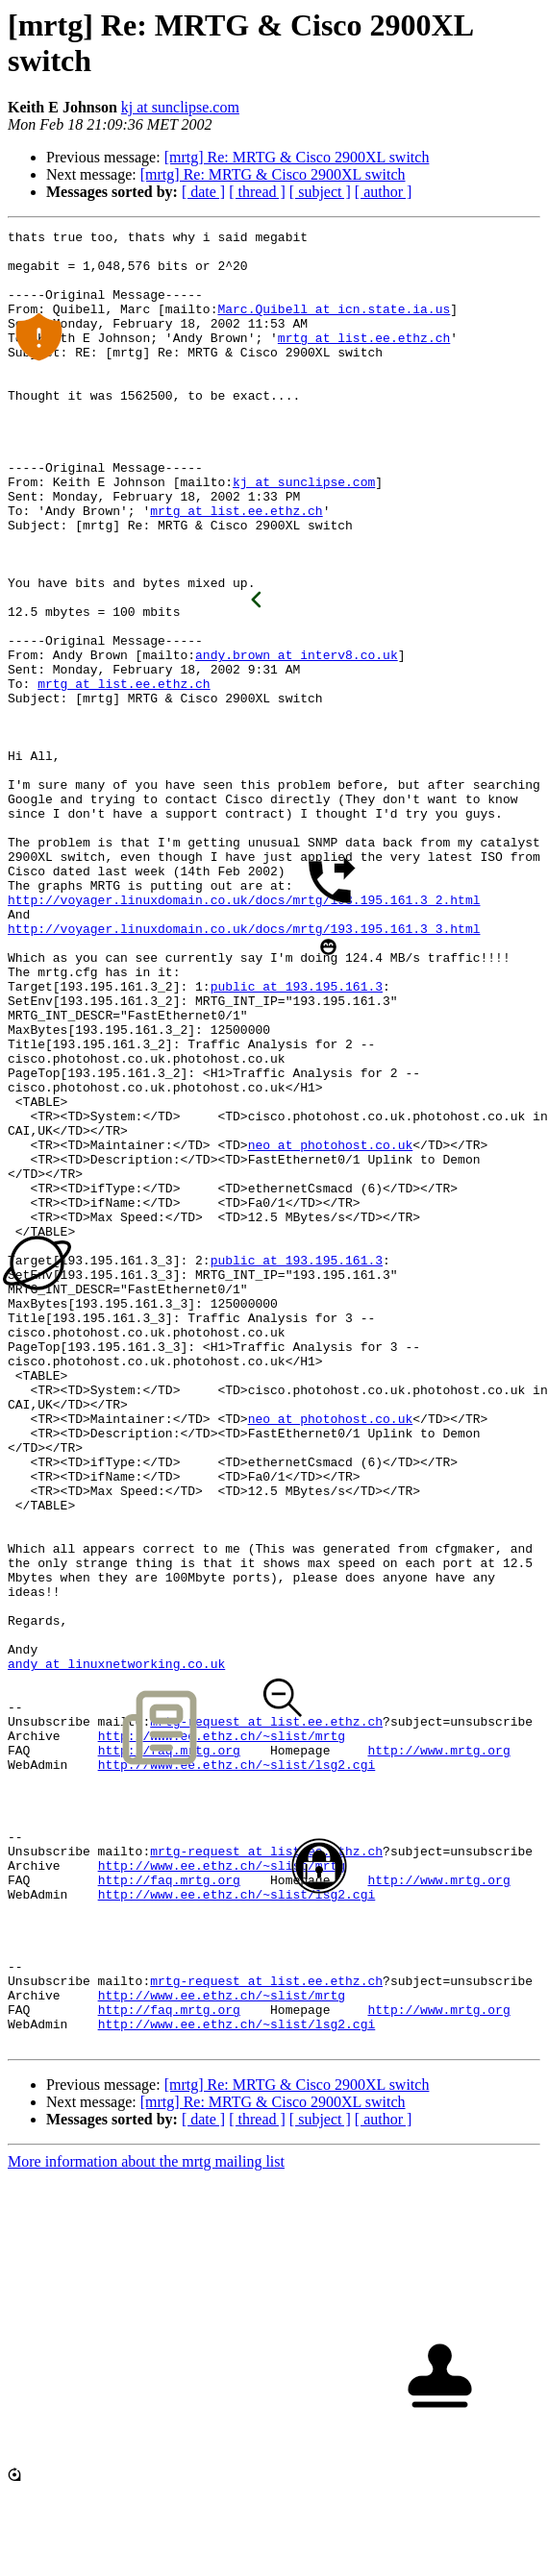  Describe the element at coordinates (328, 946) in the screenshot. I see `add a laughing emoji reaction` at that location.